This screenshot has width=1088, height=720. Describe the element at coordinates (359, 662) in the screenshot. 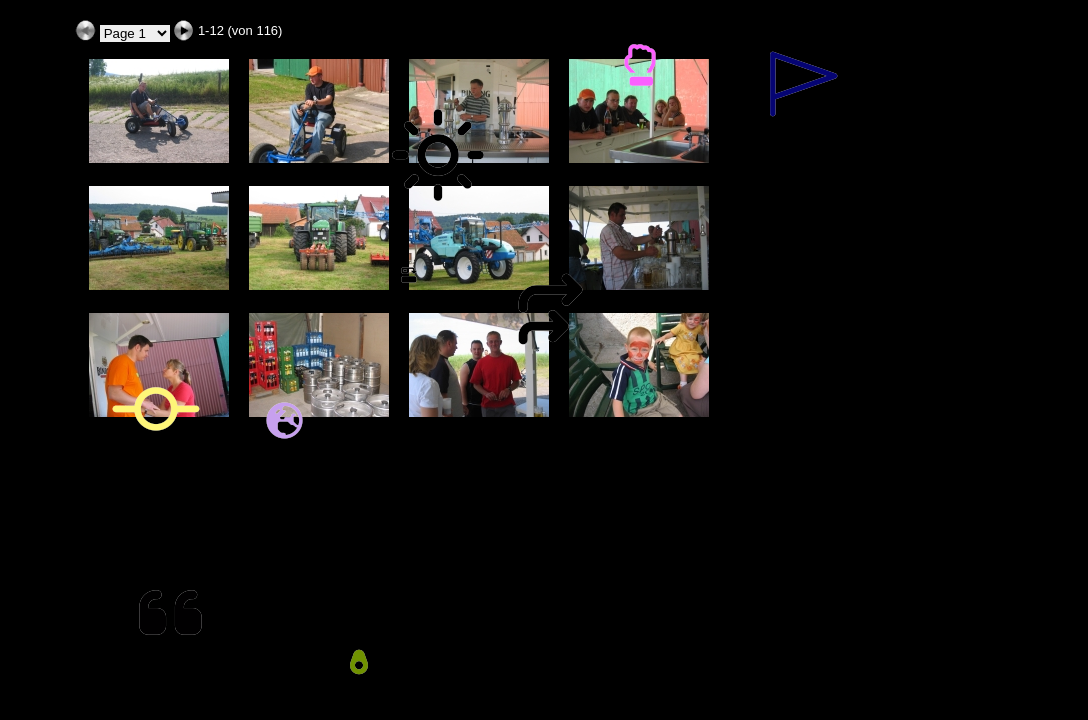

I see `indicates vegetarian or vegan food options` at that location.